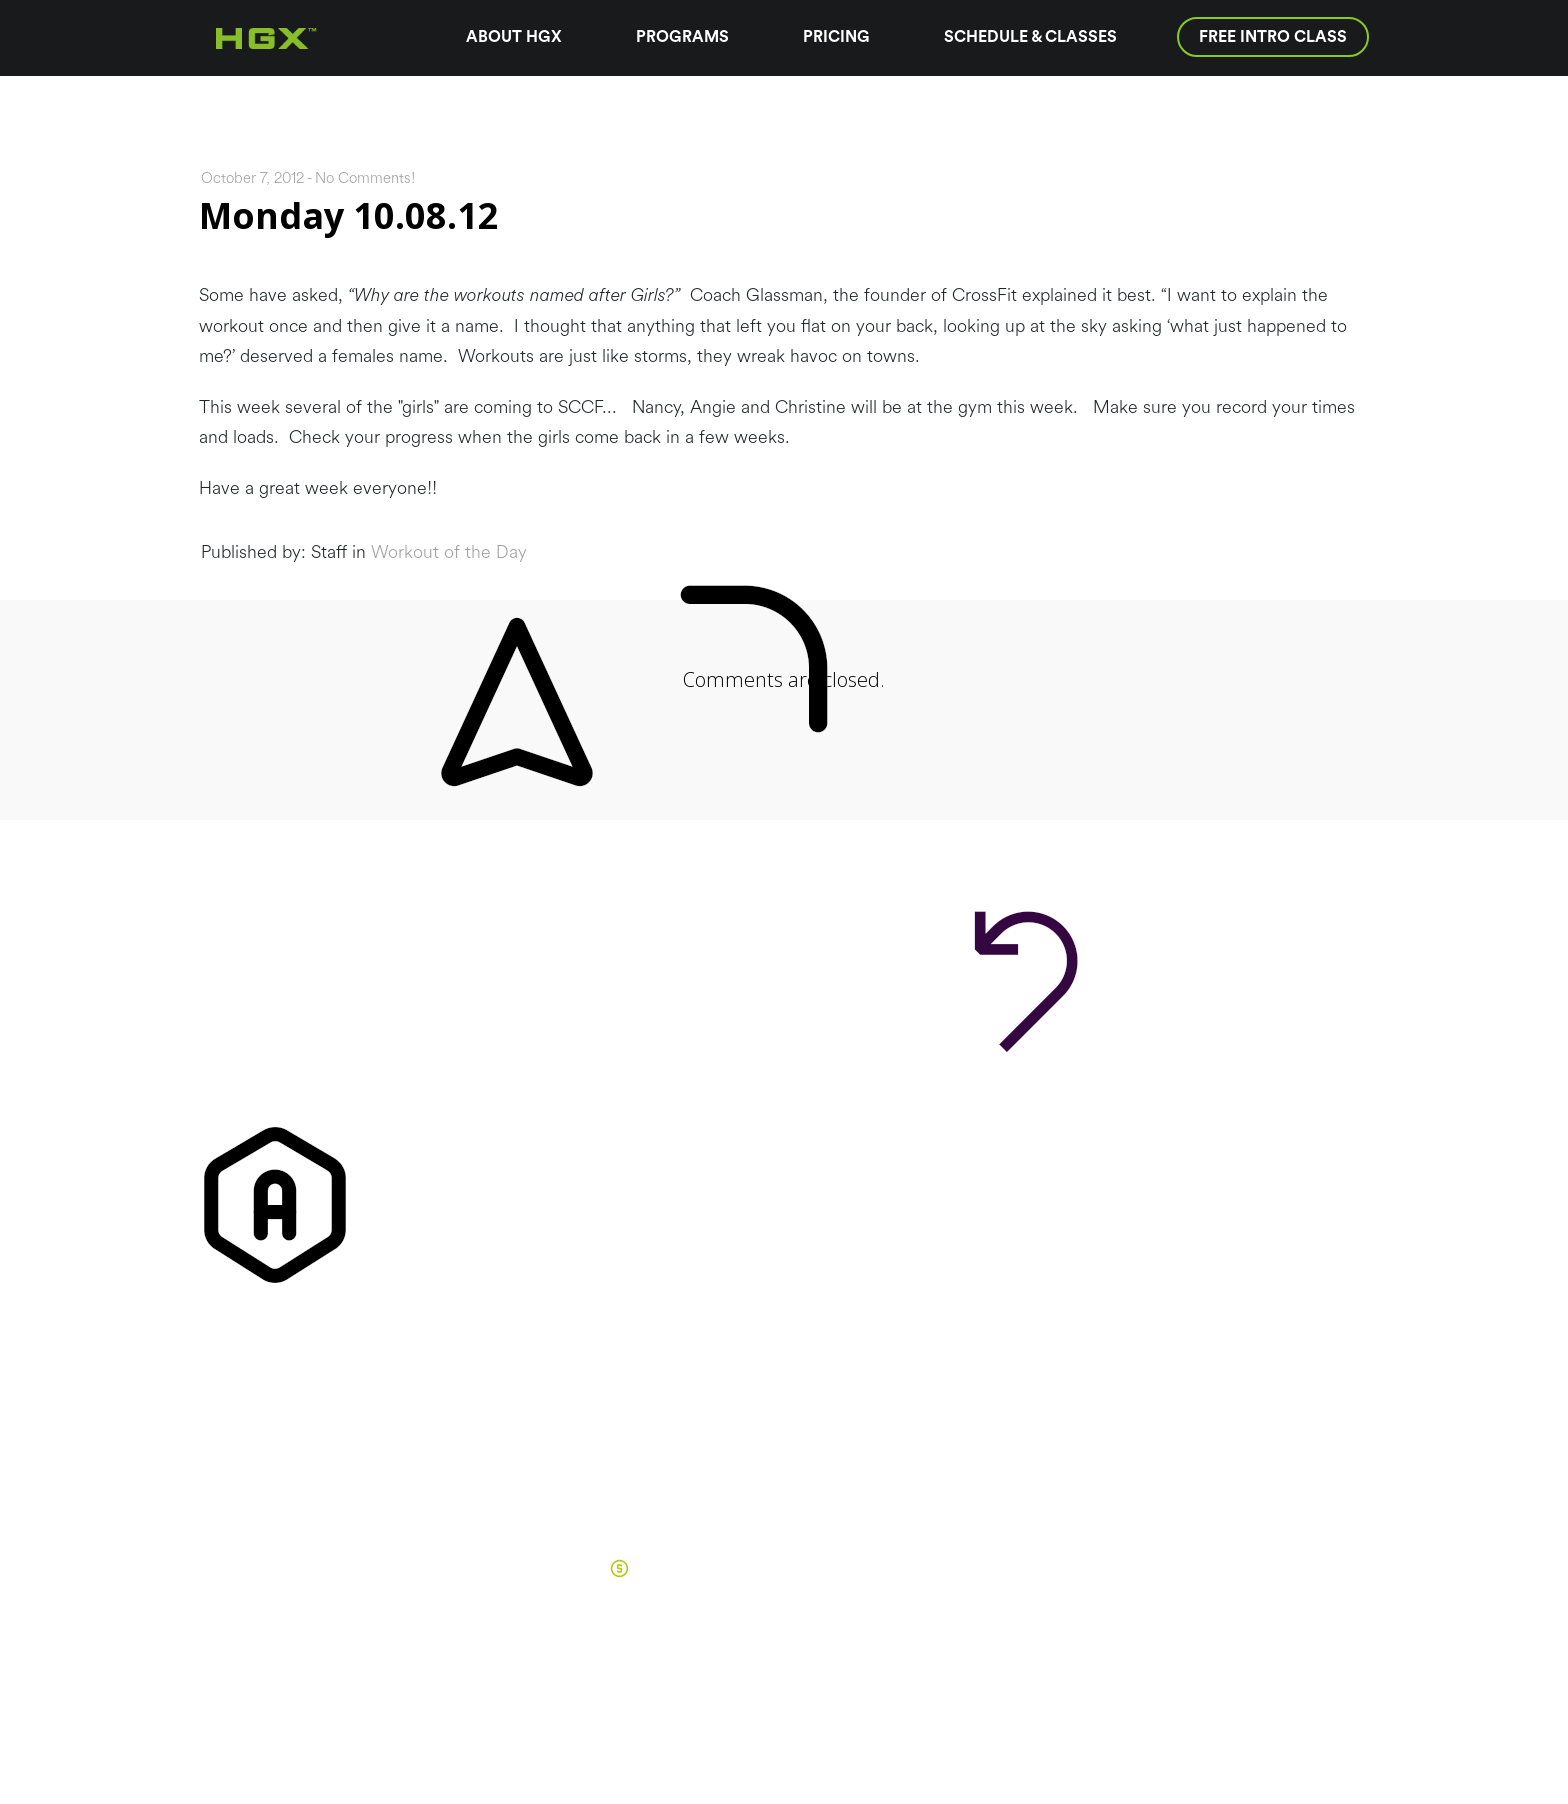 The height and width of the screenshot is (1804, 1568). I want to click on set top-right corner radius, so click(754, 659).